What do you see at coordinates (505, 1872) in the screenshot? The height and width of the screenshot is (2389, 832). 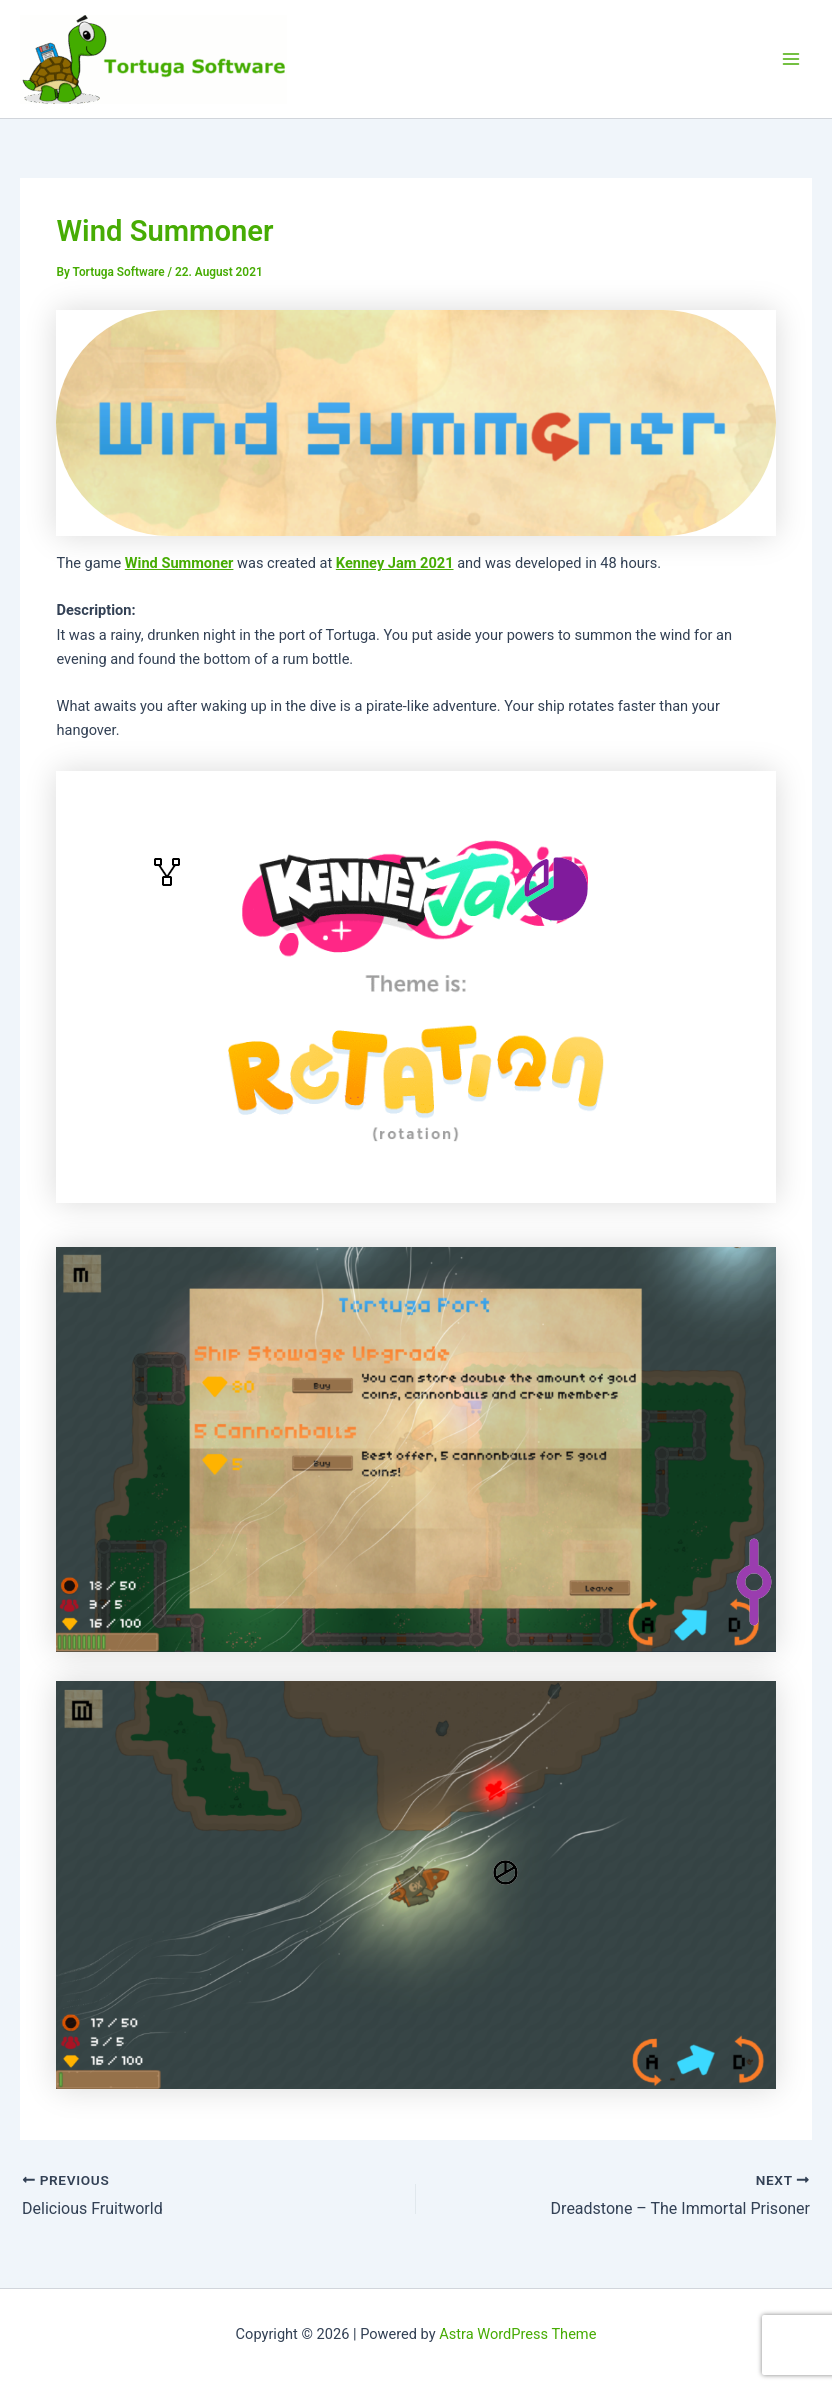 I see `view analytics or statistics breakdown` at bounding box center [505, 1872].